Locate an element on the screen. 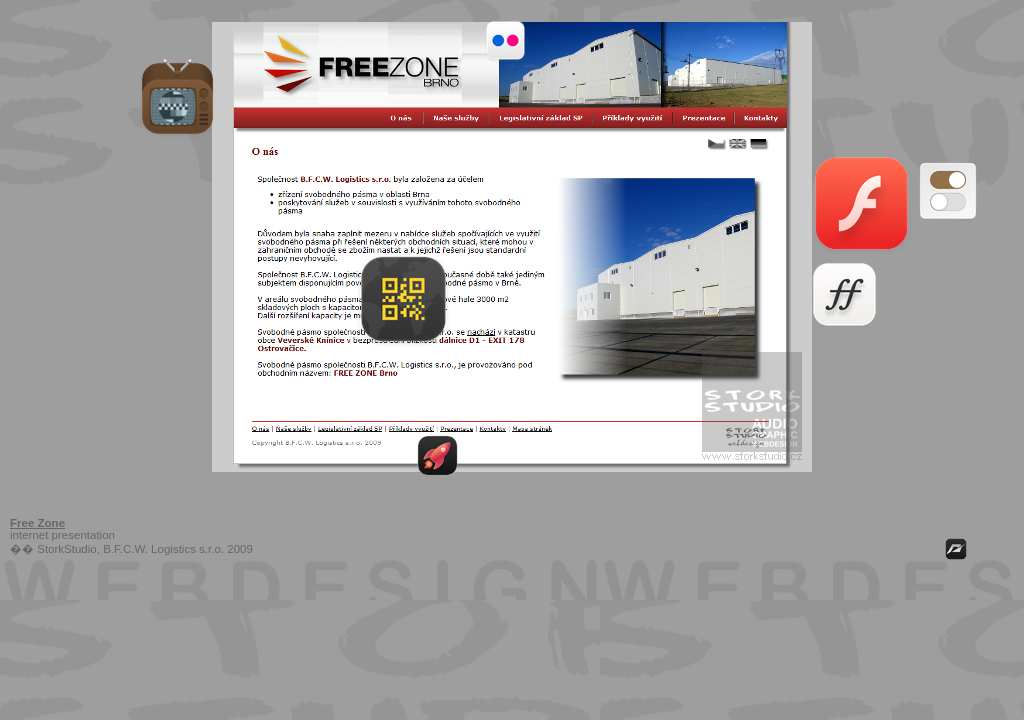  launch need for speed shift racing game is located at coordinates (956, 549).